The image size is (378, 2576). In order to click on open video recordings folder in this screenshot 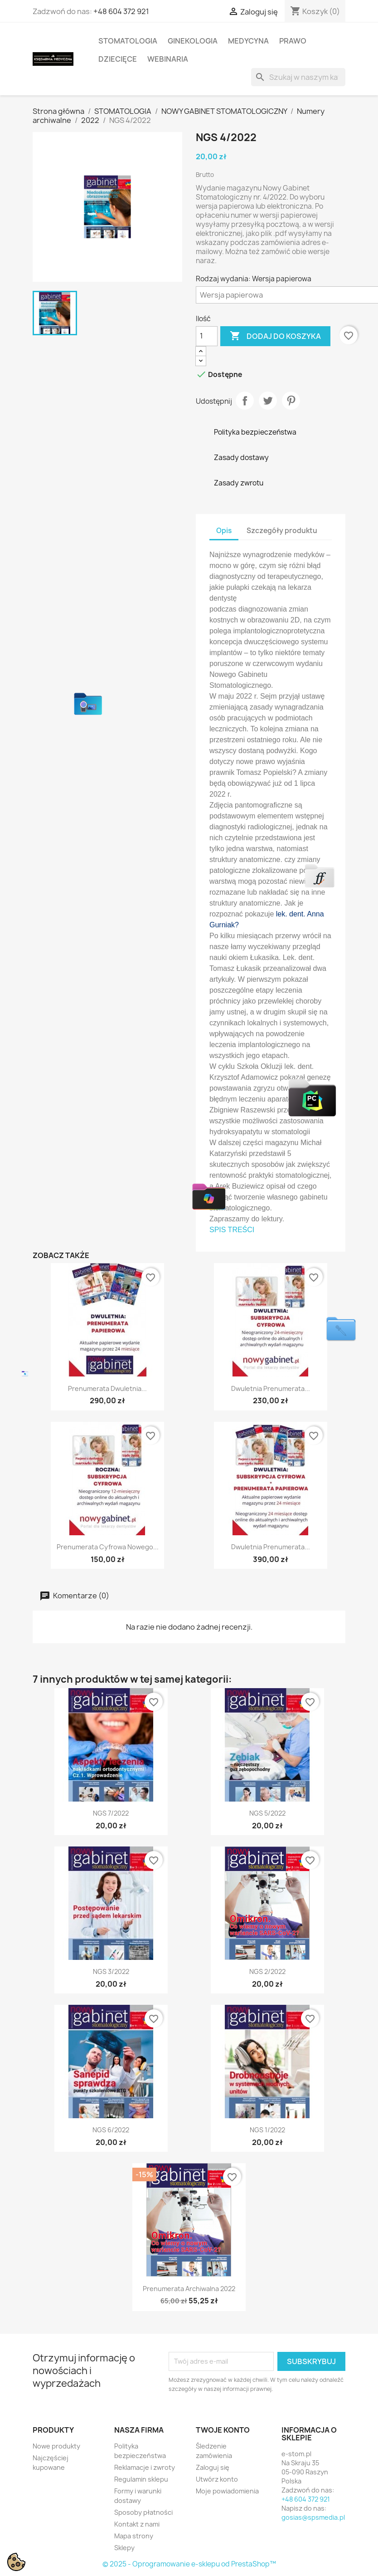, I will do `click(88, 705)`.